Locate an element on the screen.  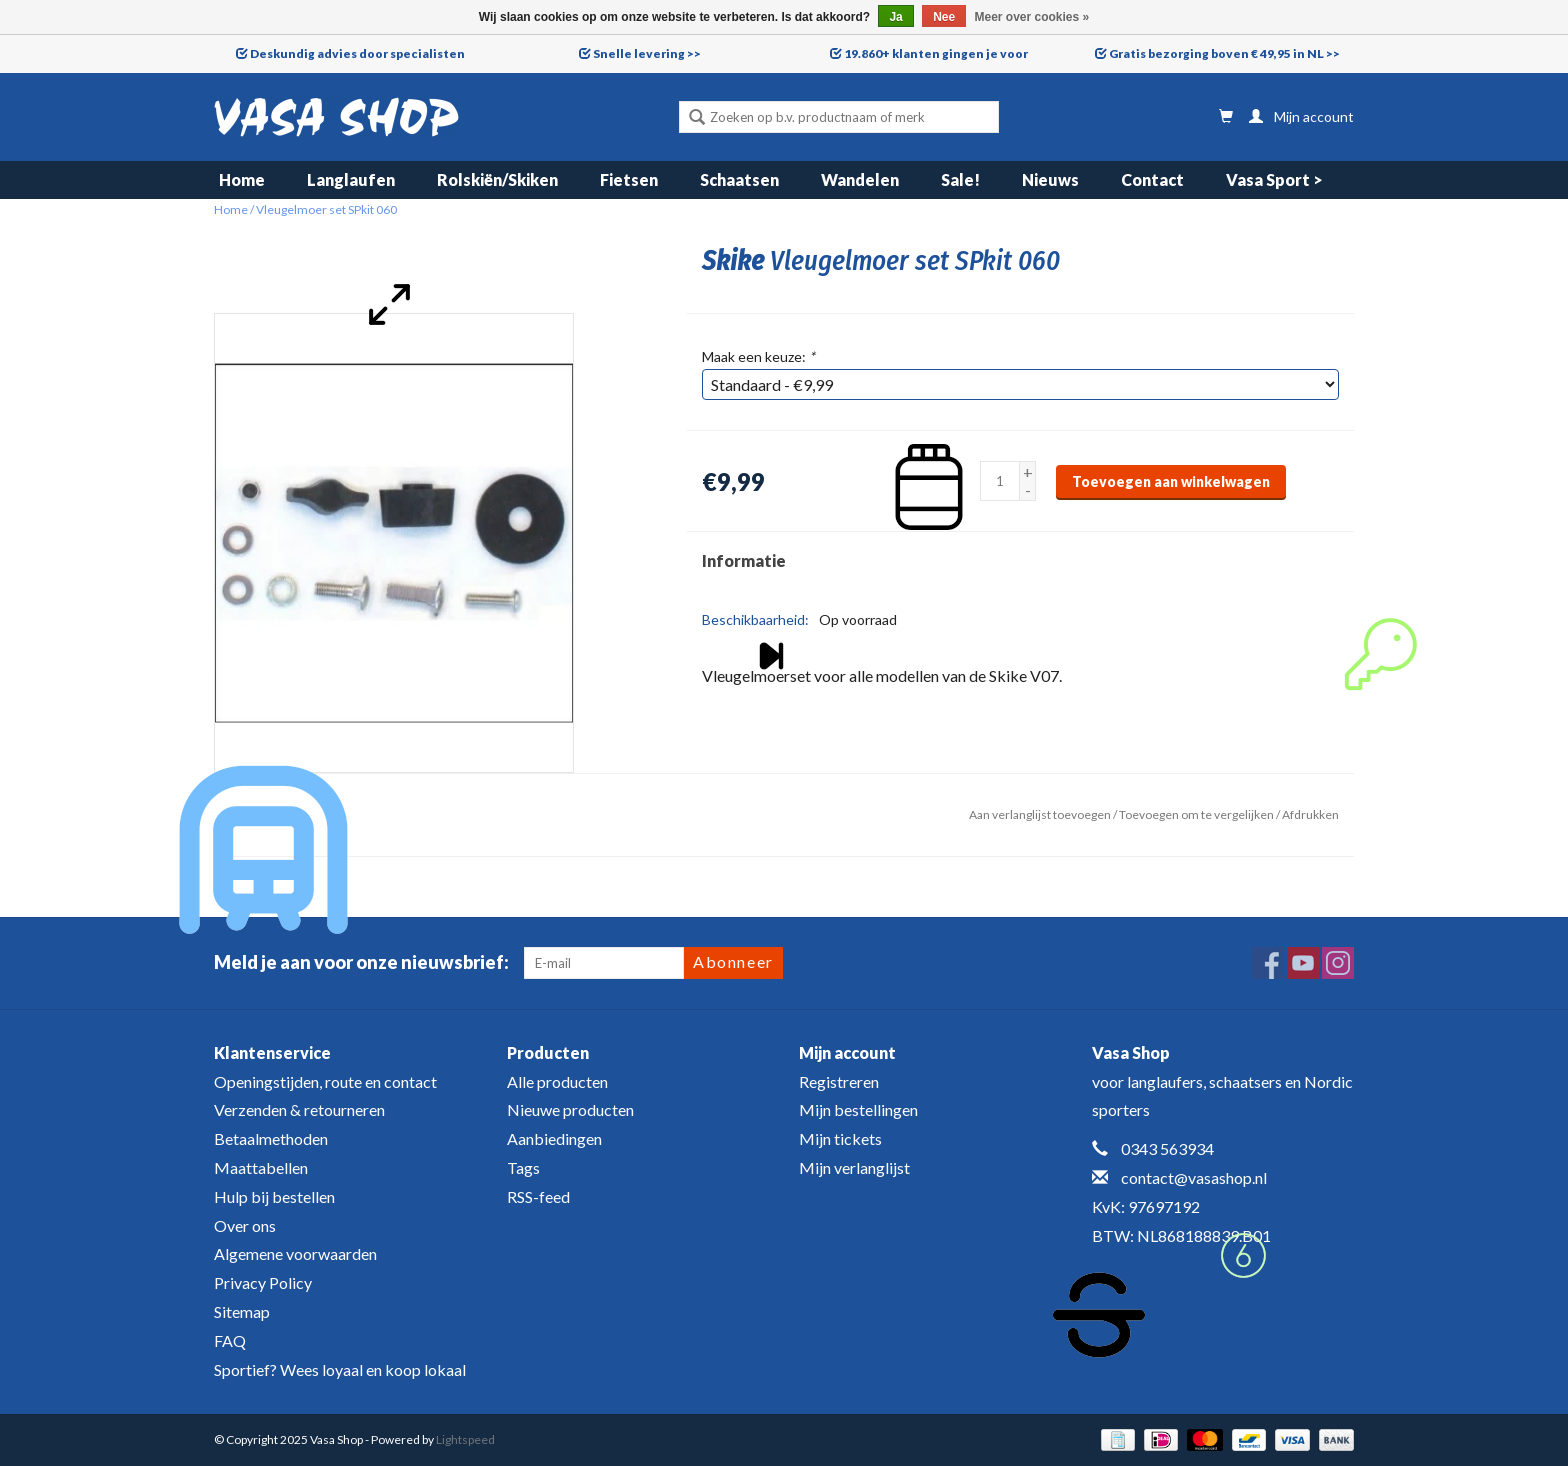
view or manage labeled containers is located at coordinates (929, 487).